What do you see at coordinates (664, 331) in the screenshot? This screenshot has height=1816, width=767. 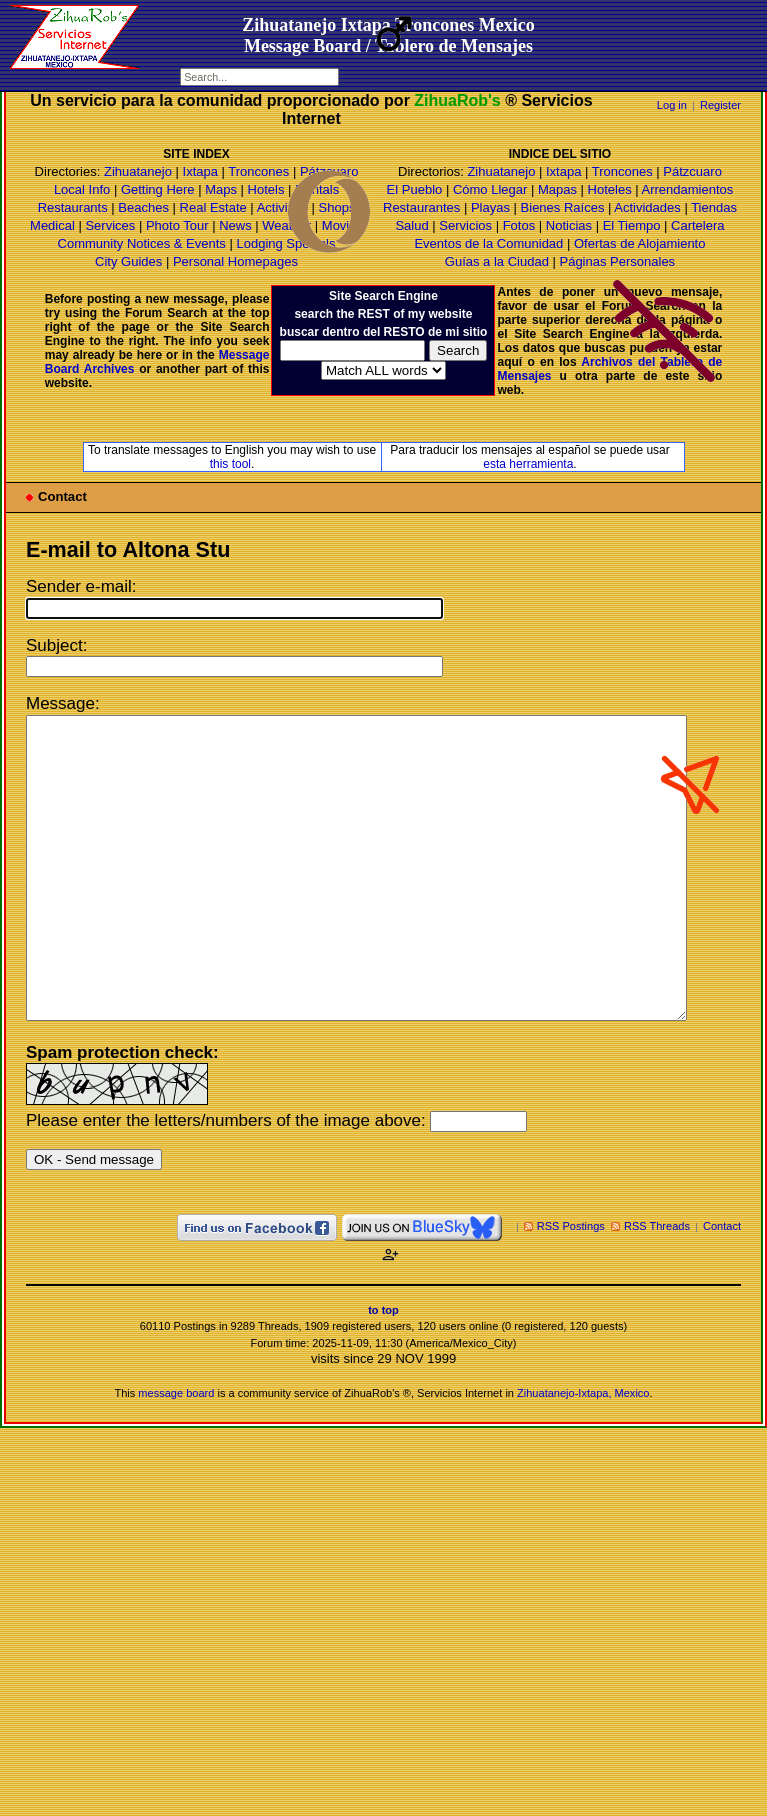 I see `indicates wifi is disabled or unavailable` at bounding box center [664, 331].